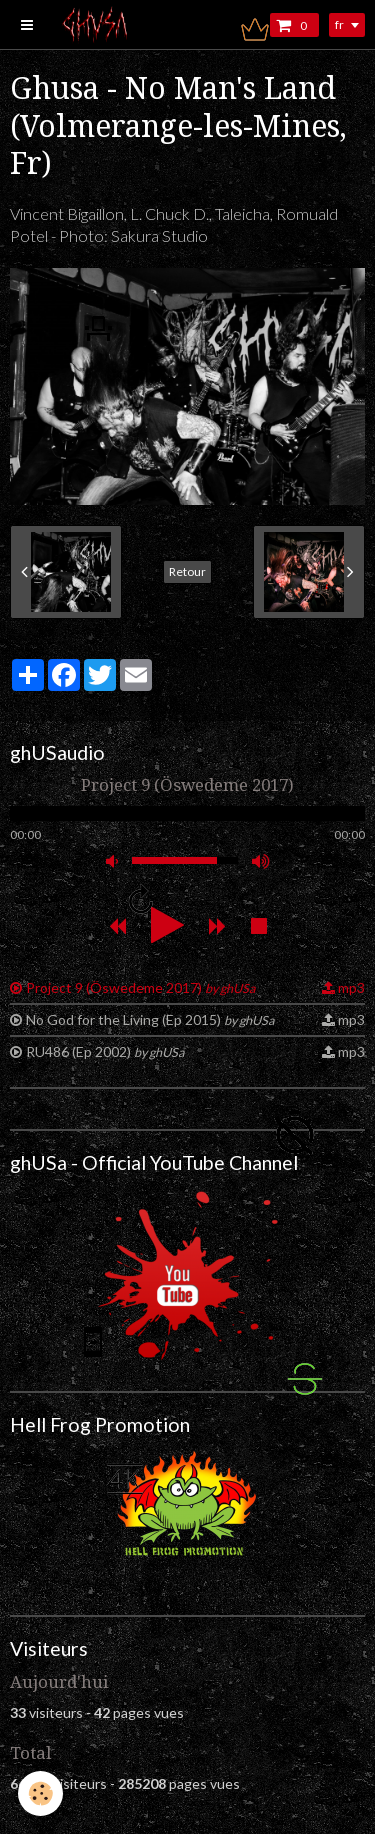  I want to click on indicates 4K video resolution available, so click(125, 1479).